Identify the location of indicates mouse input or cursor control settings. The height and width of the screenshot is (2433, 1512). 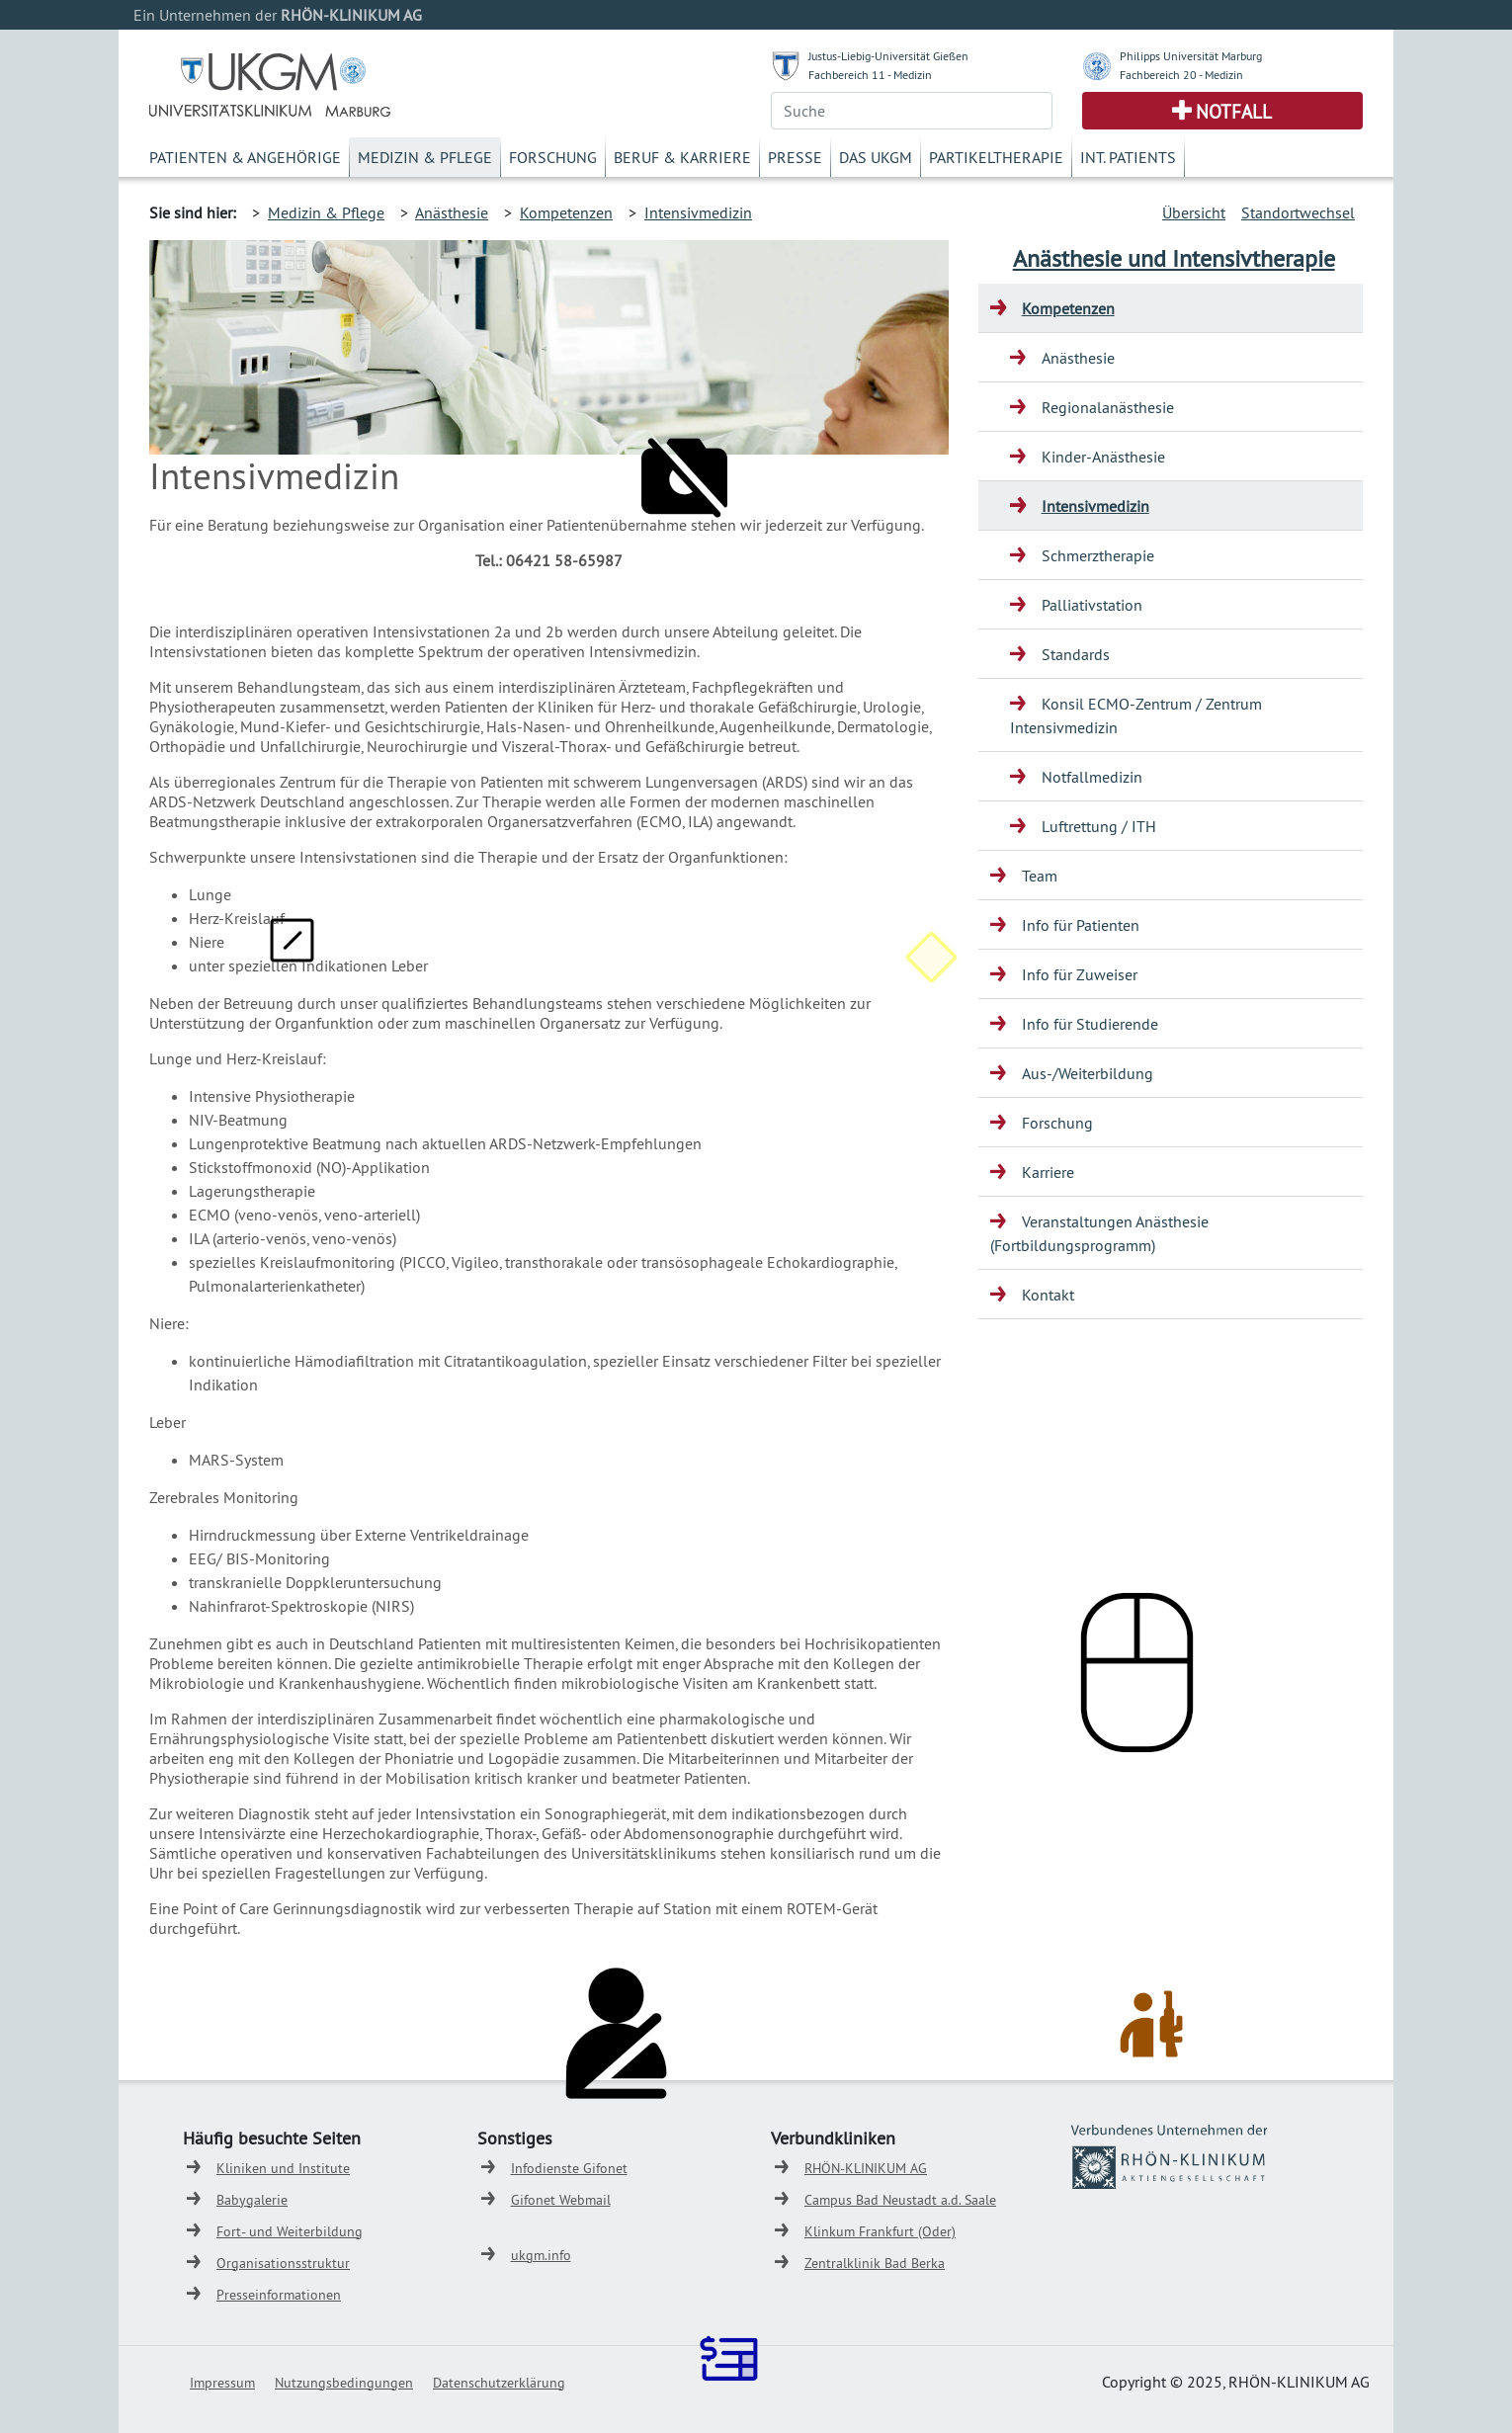
(1136, 1672).